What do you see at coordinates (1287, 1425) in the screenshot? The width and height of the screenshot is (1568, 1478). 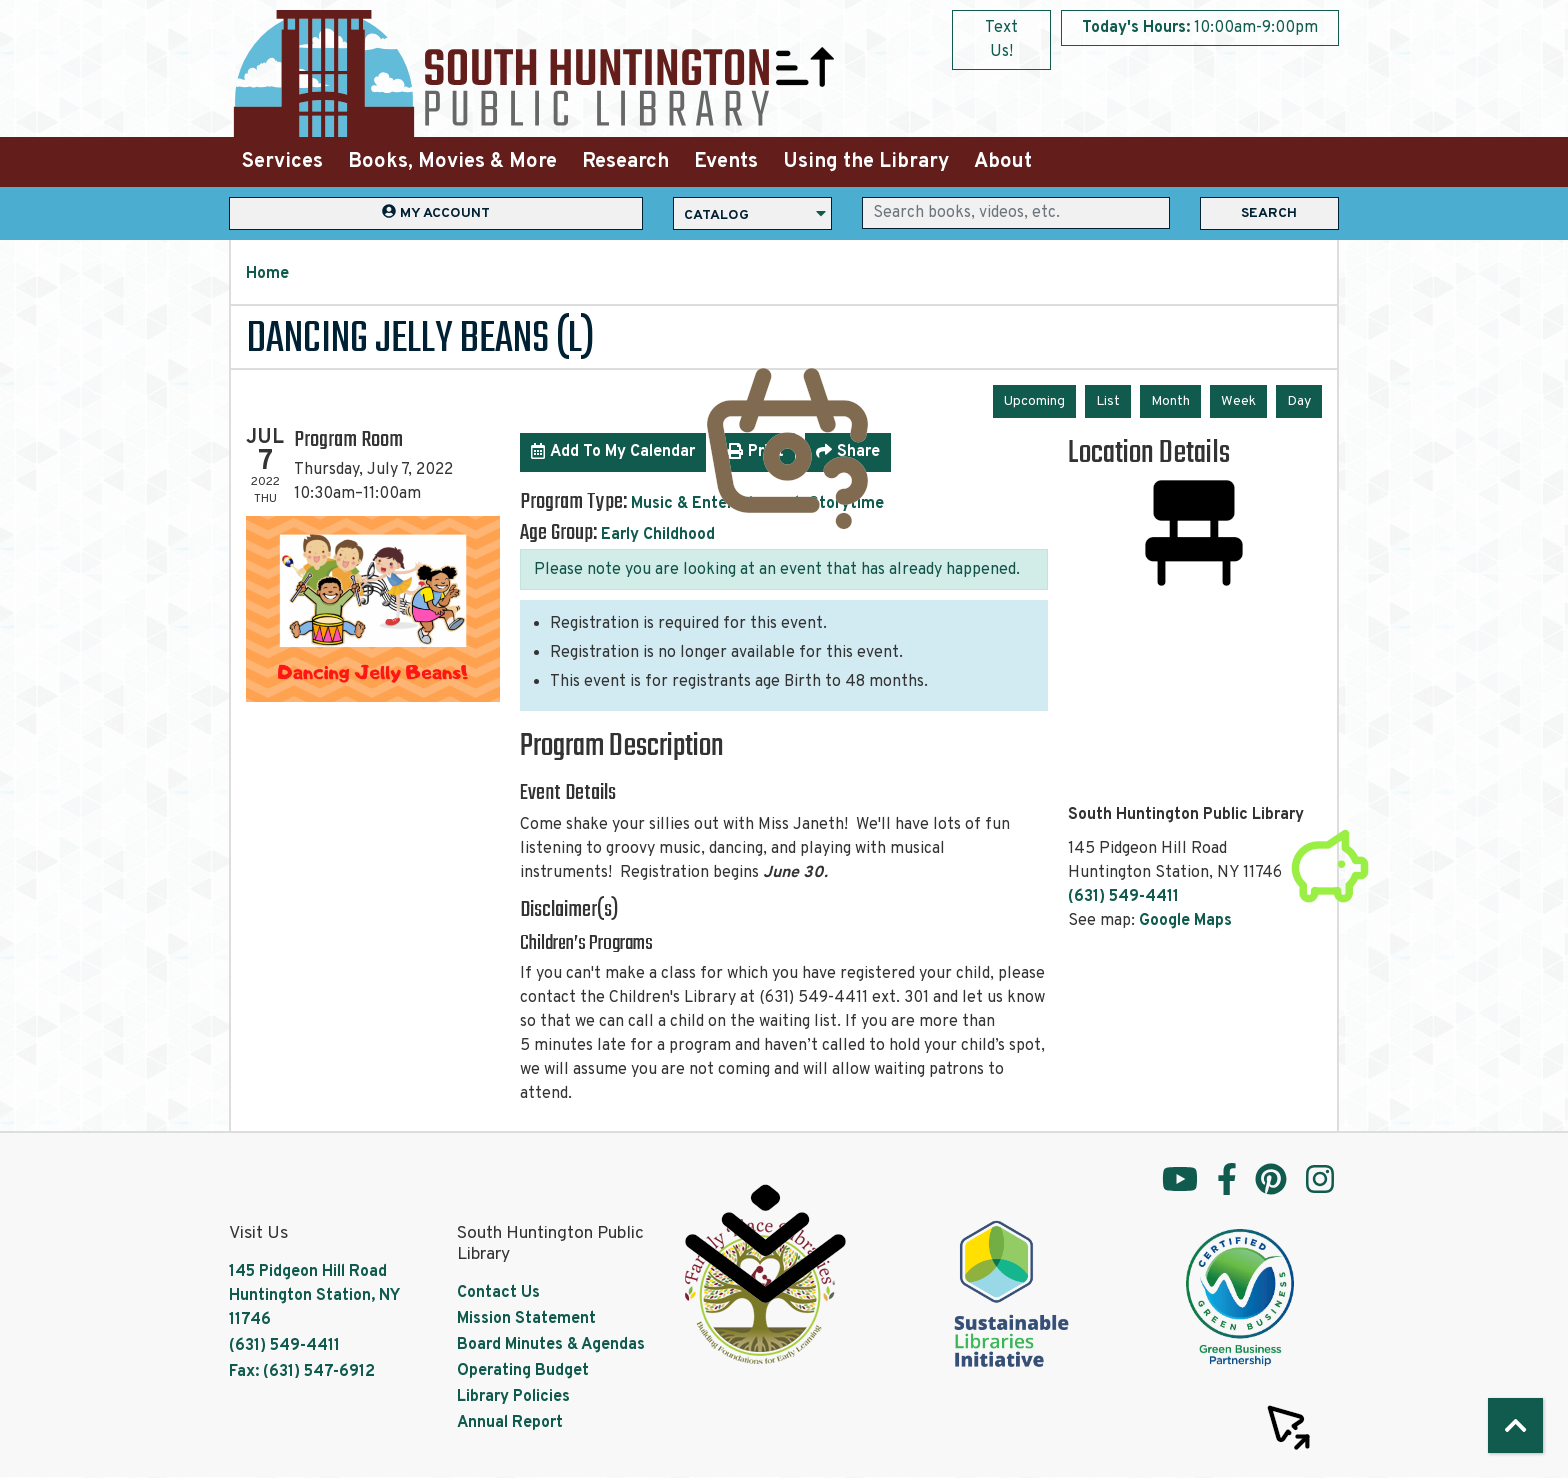 I see `share cursor or pointer location` at bounding box center [1287, 1425].